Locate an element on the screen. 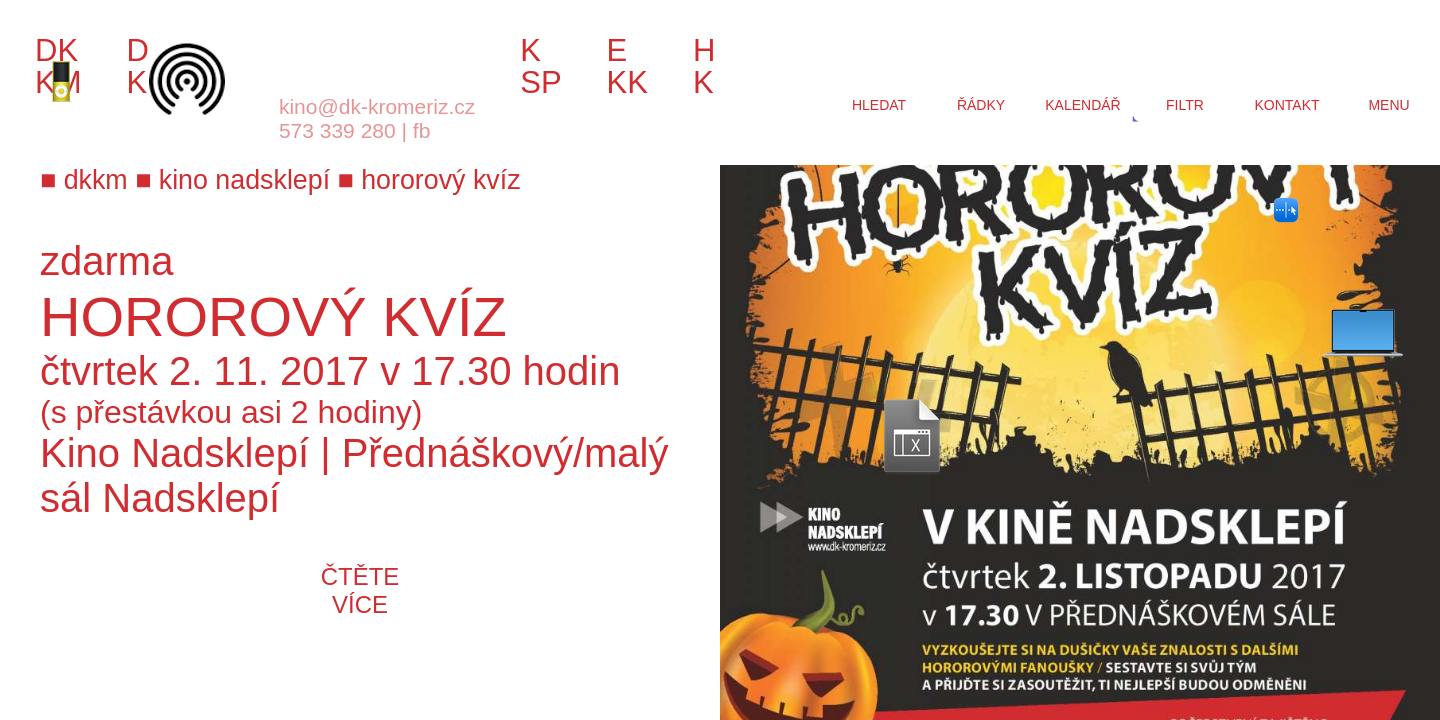 The image size is (1440, 720). represents a MacBook Air 15" device in system settings is located at coordinates (1363, 329).